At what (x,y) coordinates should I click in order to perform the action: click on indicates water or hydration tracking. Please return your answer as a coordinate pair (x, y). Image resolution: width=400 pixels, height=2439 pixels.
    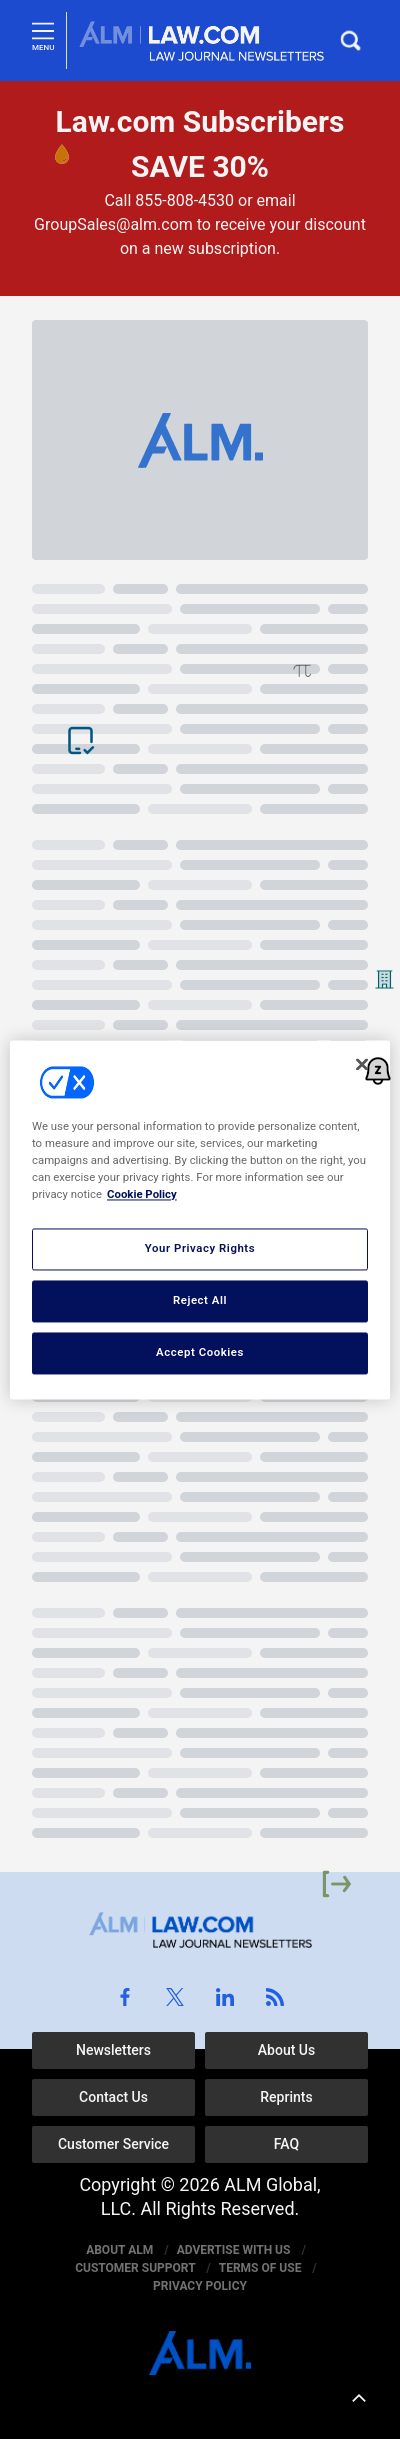
    Looking at the image, I should click on (62, 154).